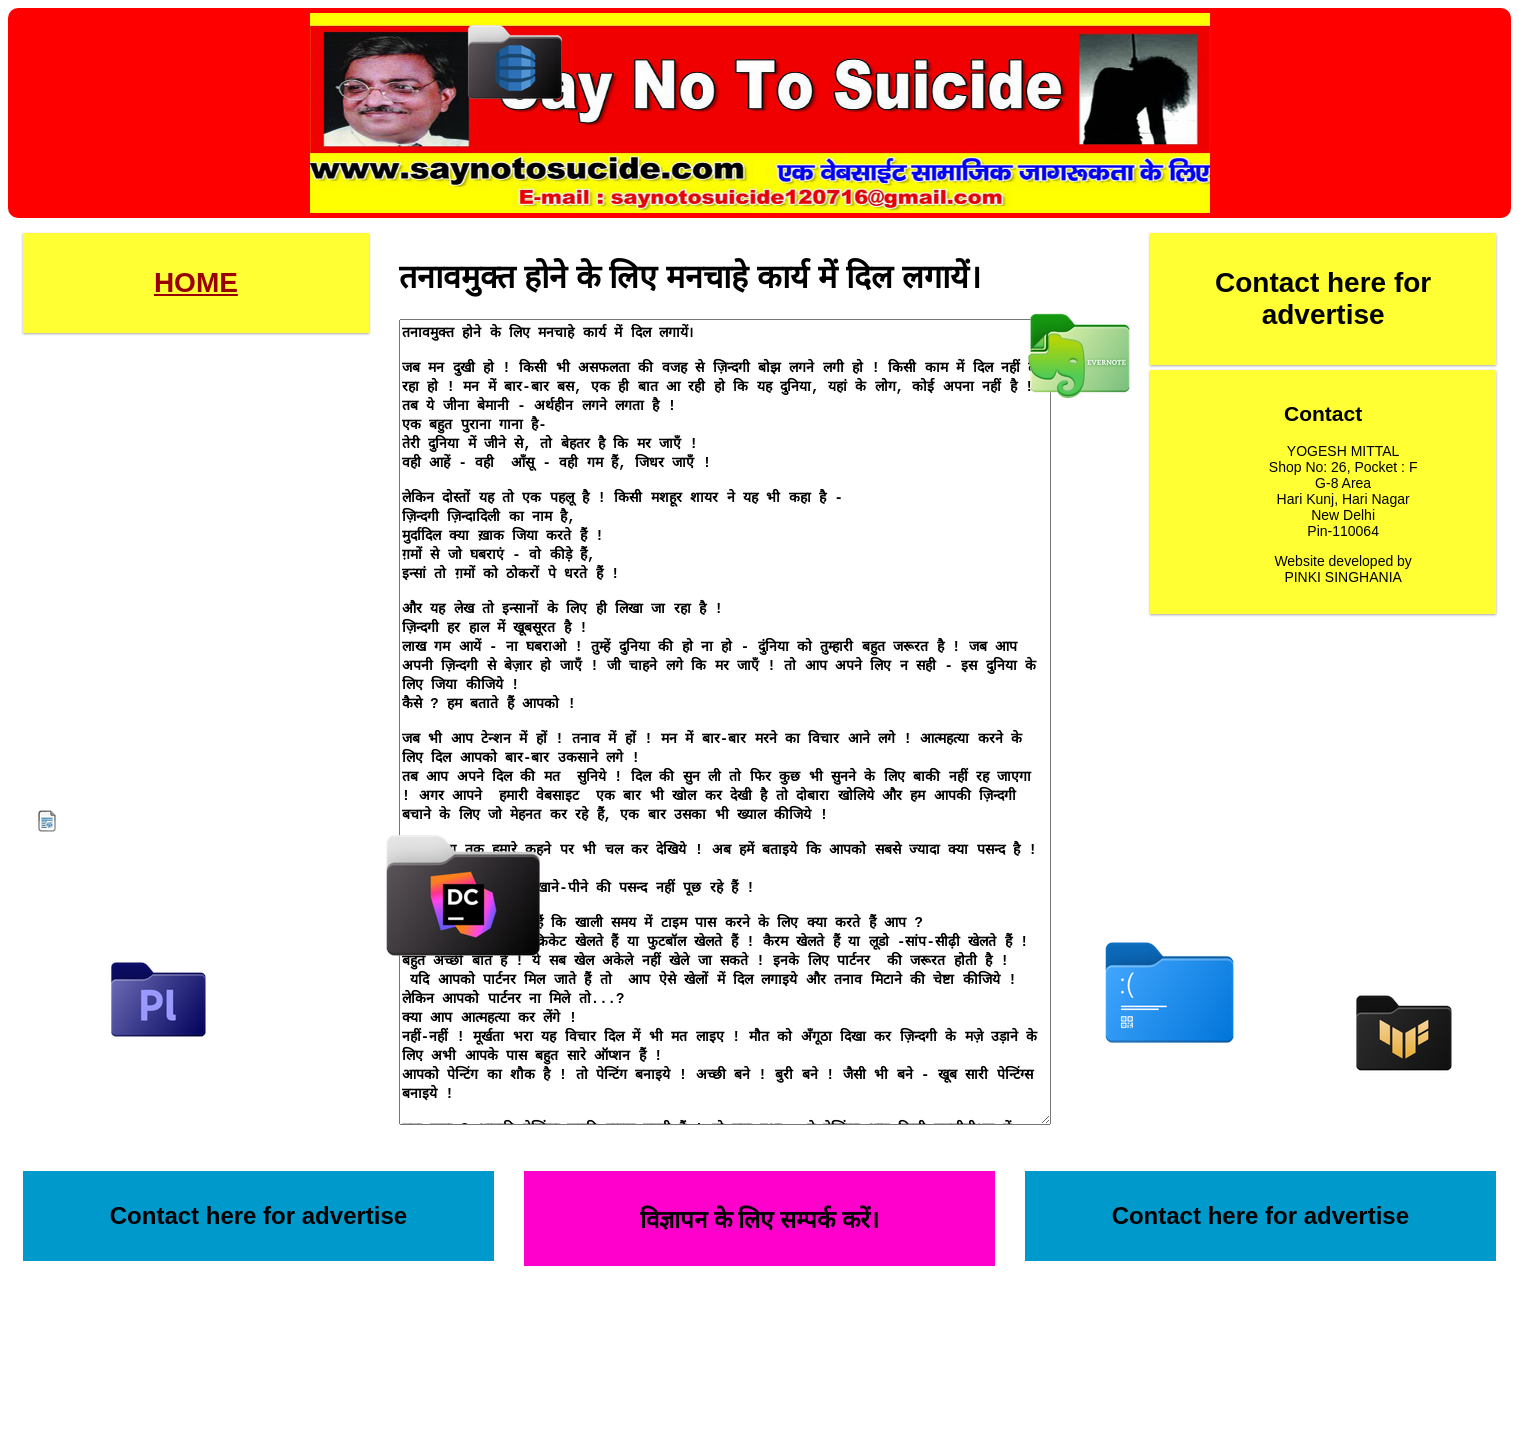  What do you see at coordinates (1169, 996) in the screenshot?
I see `folder containing system crash logs or error reports` at bounding box center [1169, 996].